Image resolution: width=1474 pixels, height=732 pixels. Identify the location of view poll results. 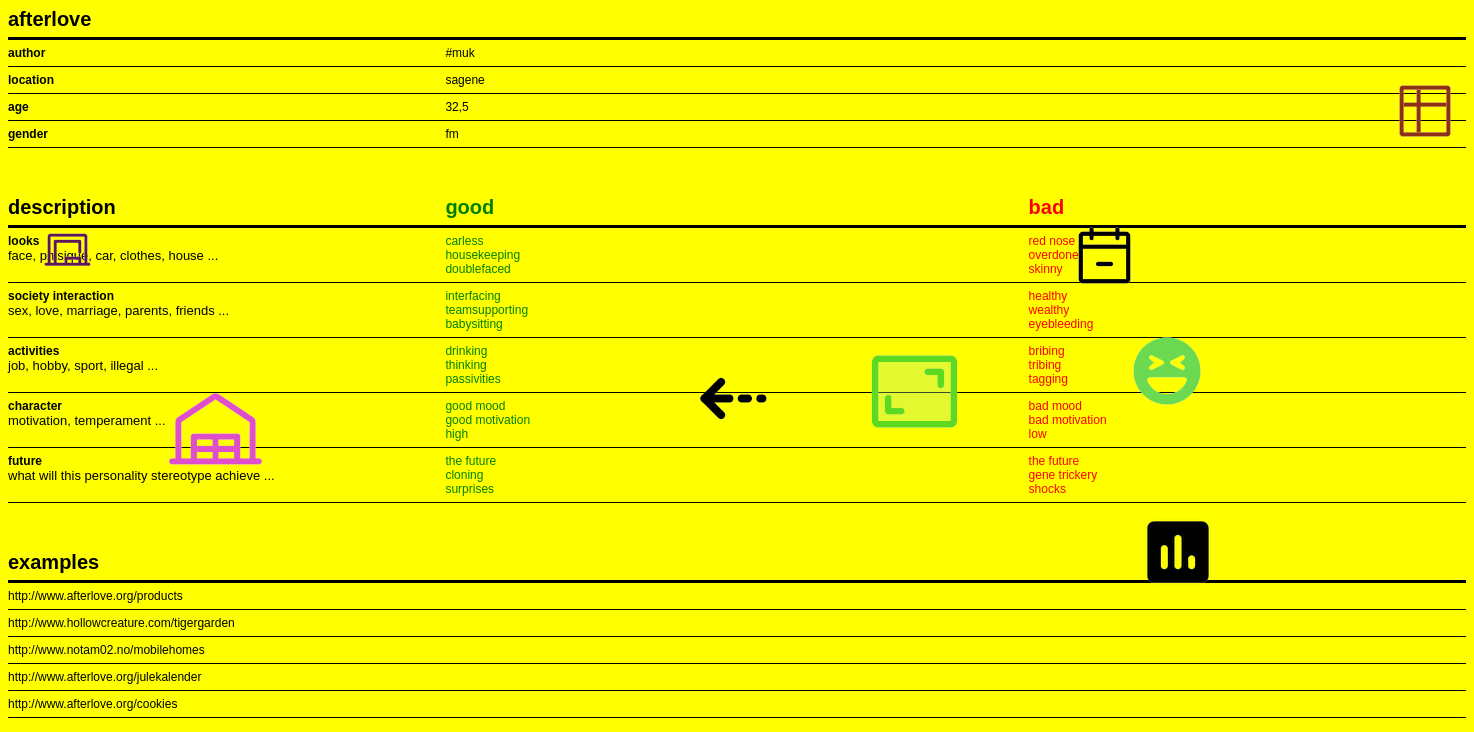
(1178, 552).